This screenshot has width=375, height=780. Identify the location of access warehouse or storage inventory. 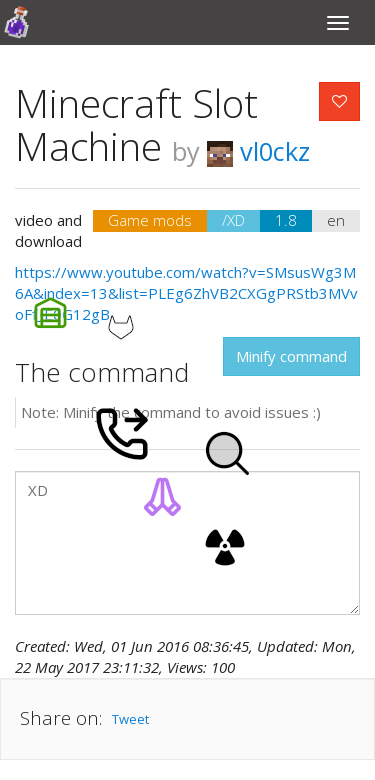
(50, 313).